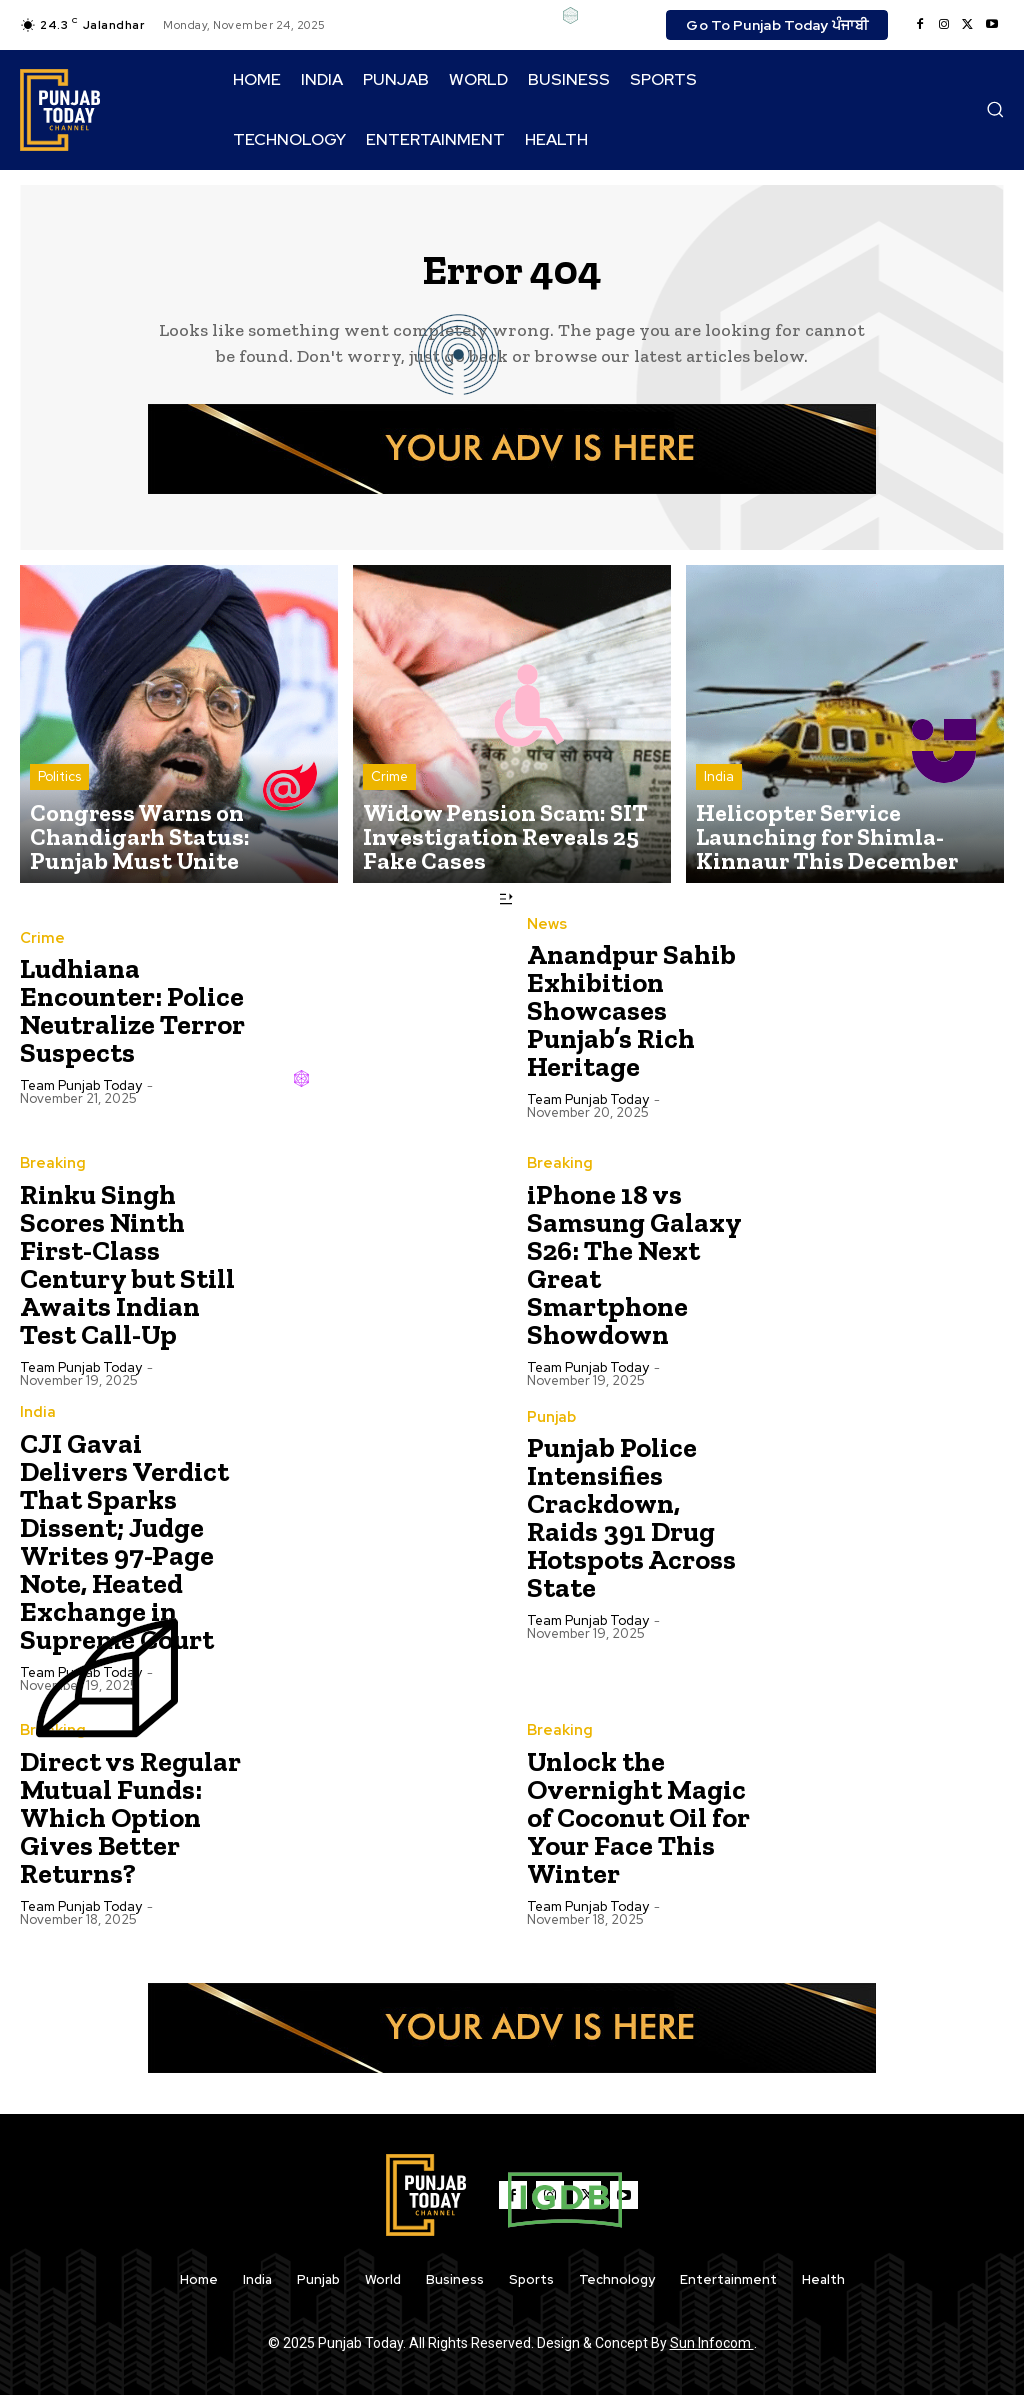 This screenshot has height=2404, width=1024. I want to click on visit IGDB (Internet Game Database) website, so click(565, 2200).